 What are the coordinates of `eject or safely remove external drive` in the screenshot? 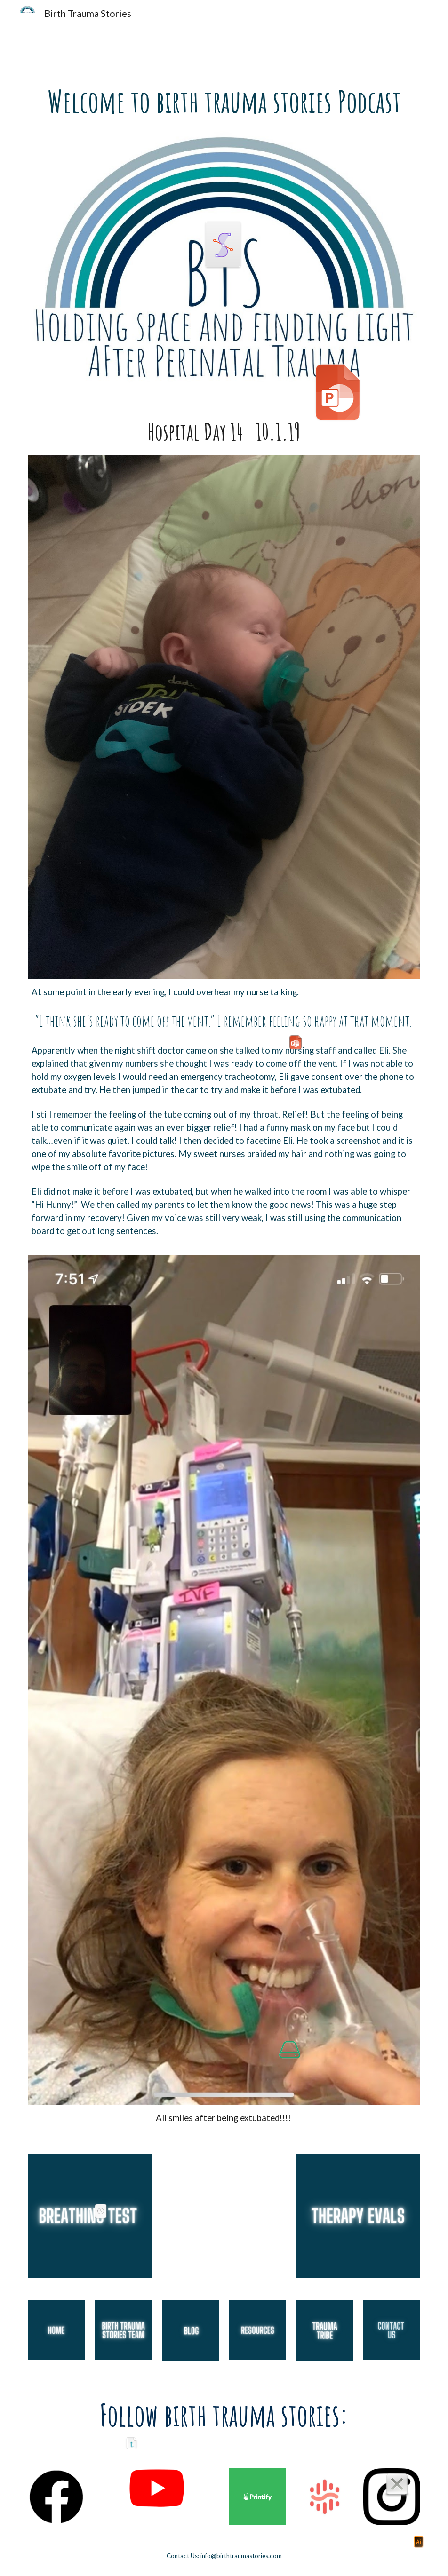 It's located at (289, 2049).